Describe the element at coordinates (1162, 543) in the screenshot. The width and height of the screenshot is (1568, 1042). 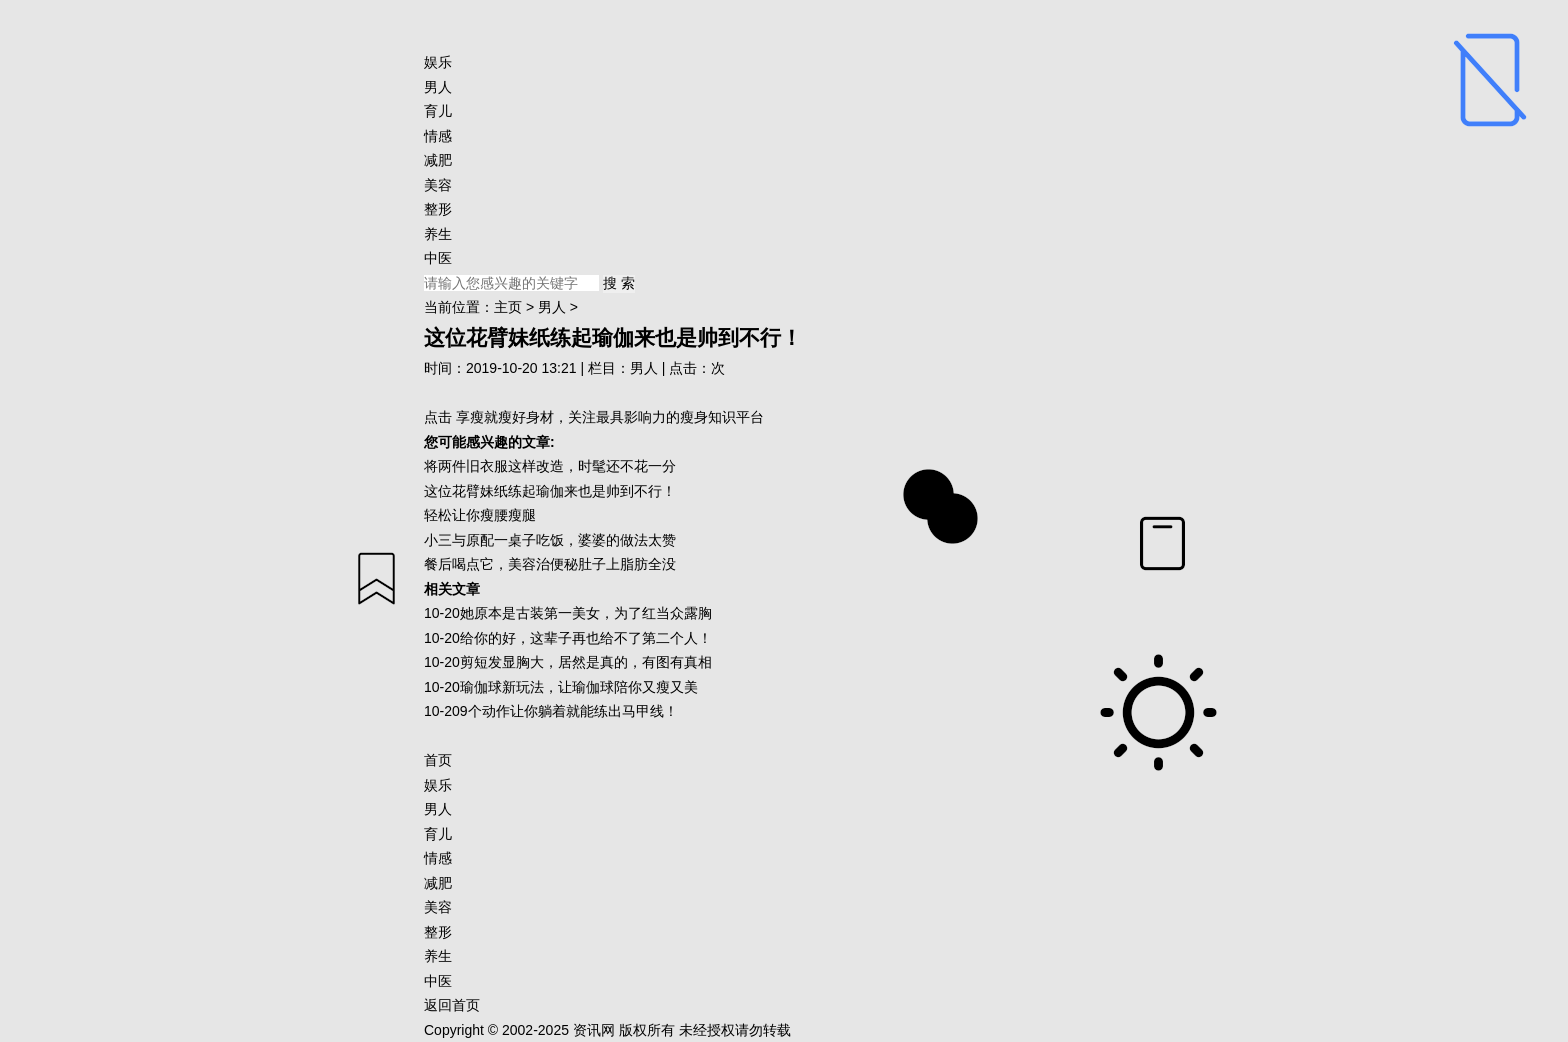
I see `tablet device with speaker` at that location.